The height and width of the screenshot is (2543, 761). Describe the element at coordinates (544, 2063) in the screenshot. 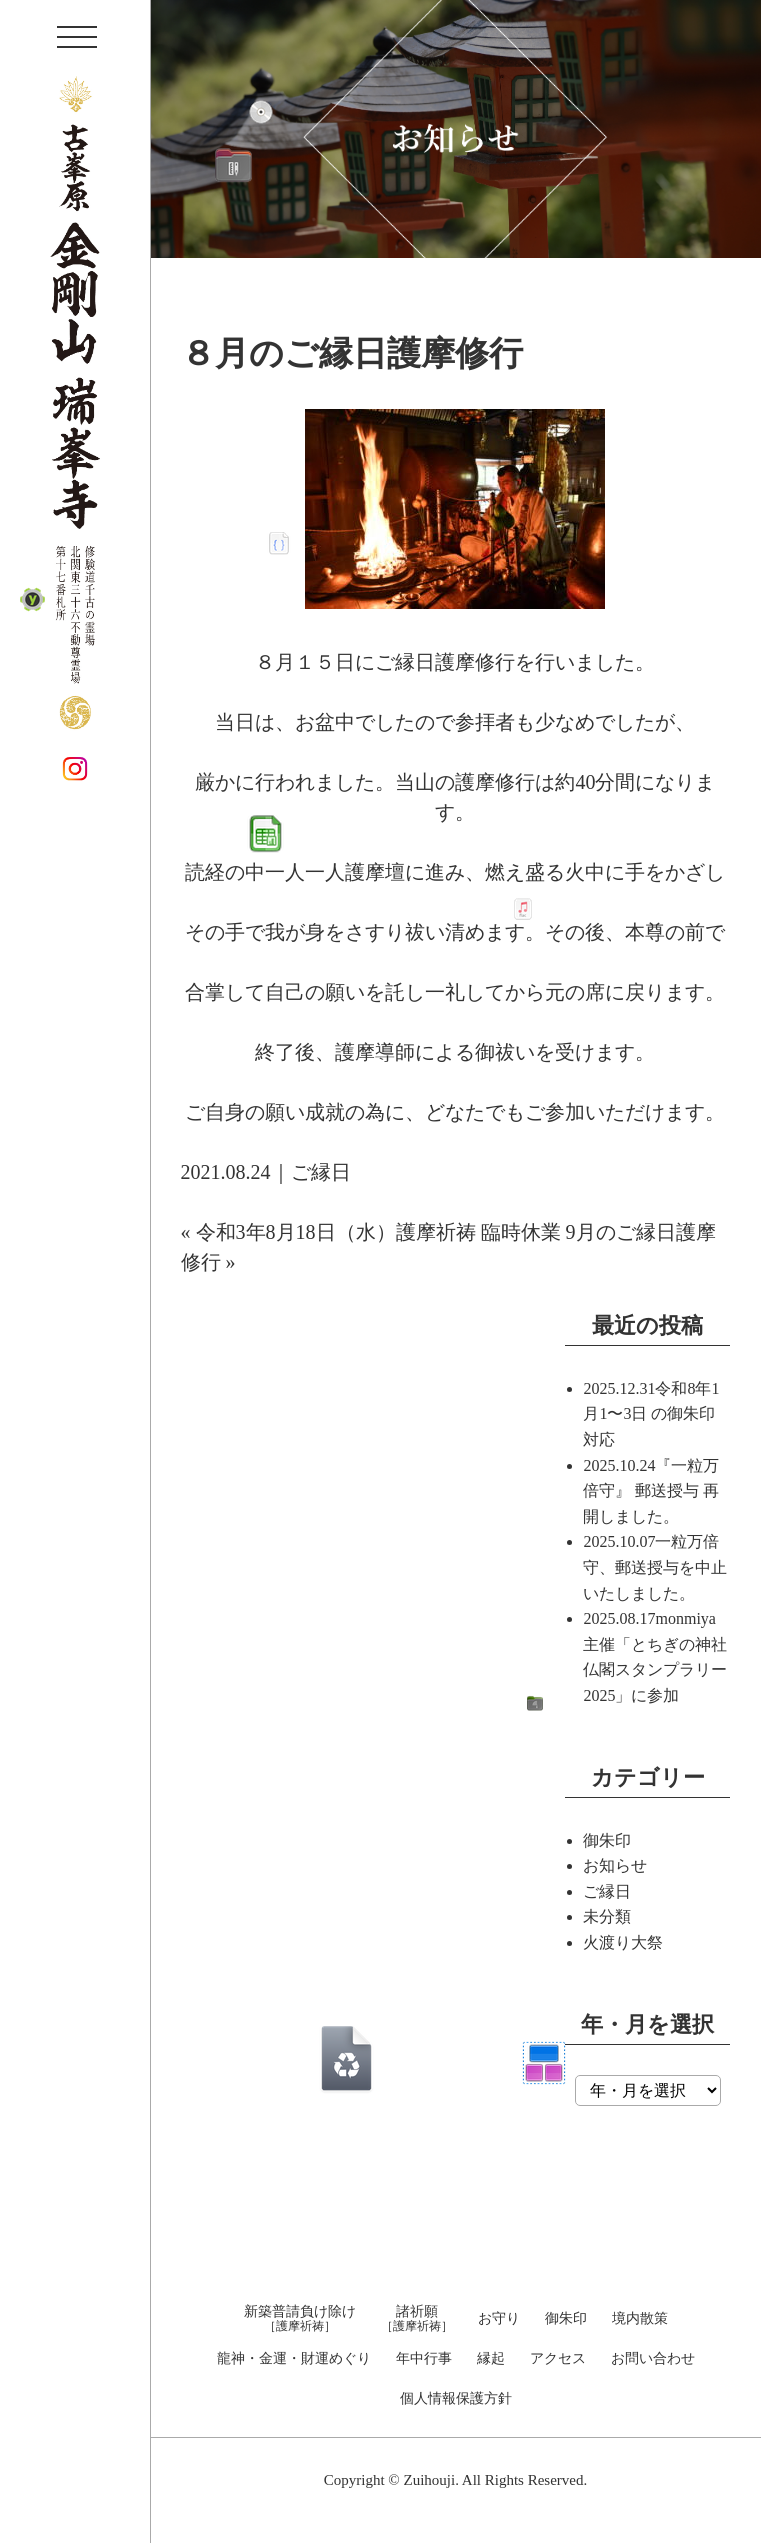

I see `select all items in the current view` at that location.